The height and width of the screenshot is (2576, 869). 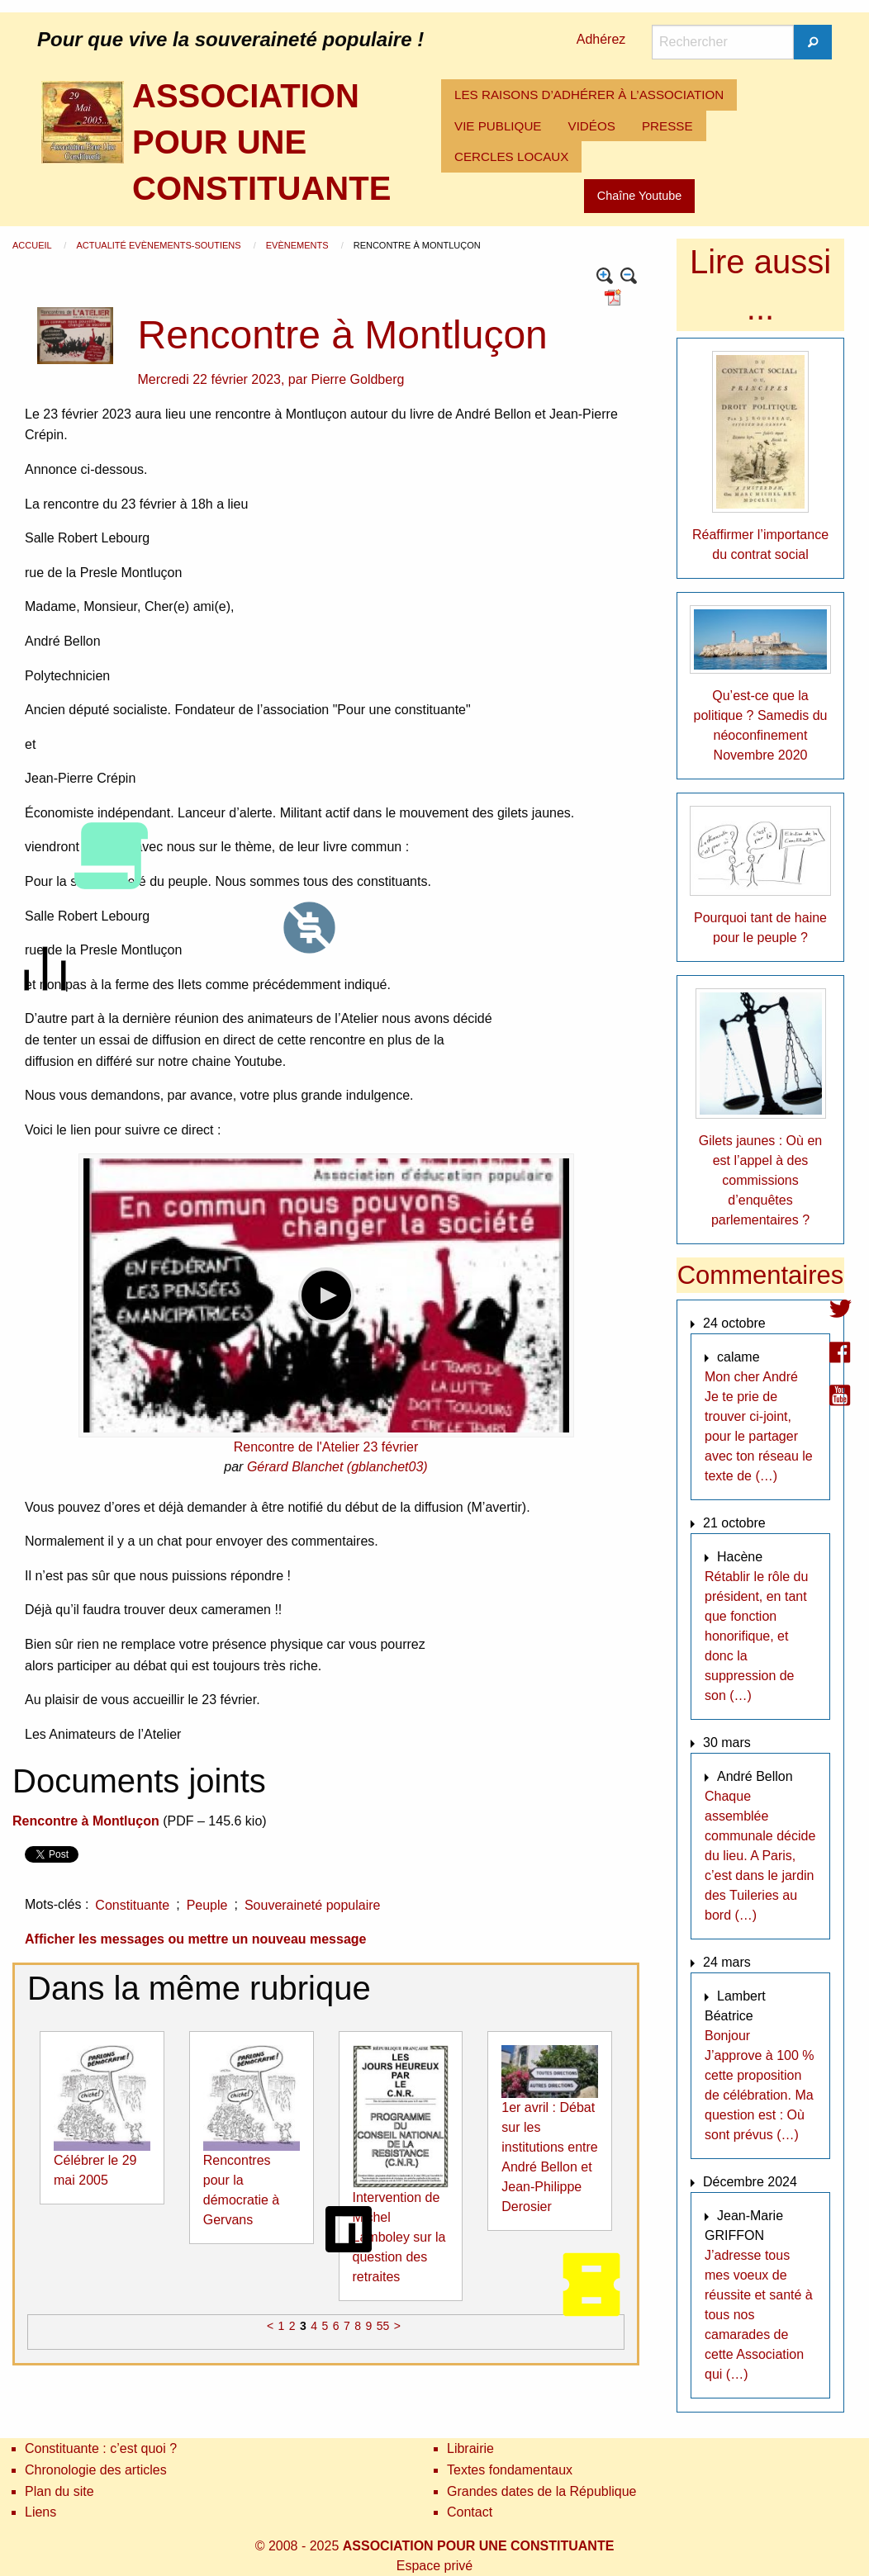 What do you see at coordinates (309, 927) in the screenshot?
I see `indicates non-commercial creative commons license` at bounding box center [309, 927].